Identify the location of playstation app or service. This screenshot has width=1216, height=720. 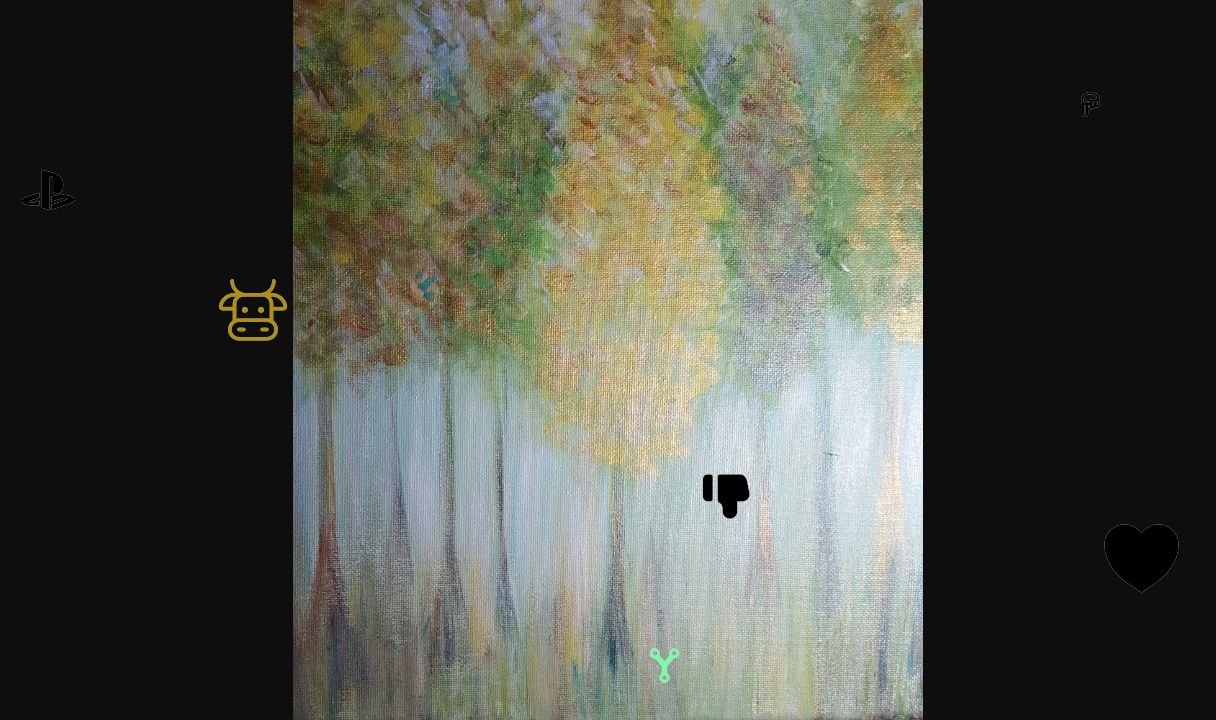
(48, 190).